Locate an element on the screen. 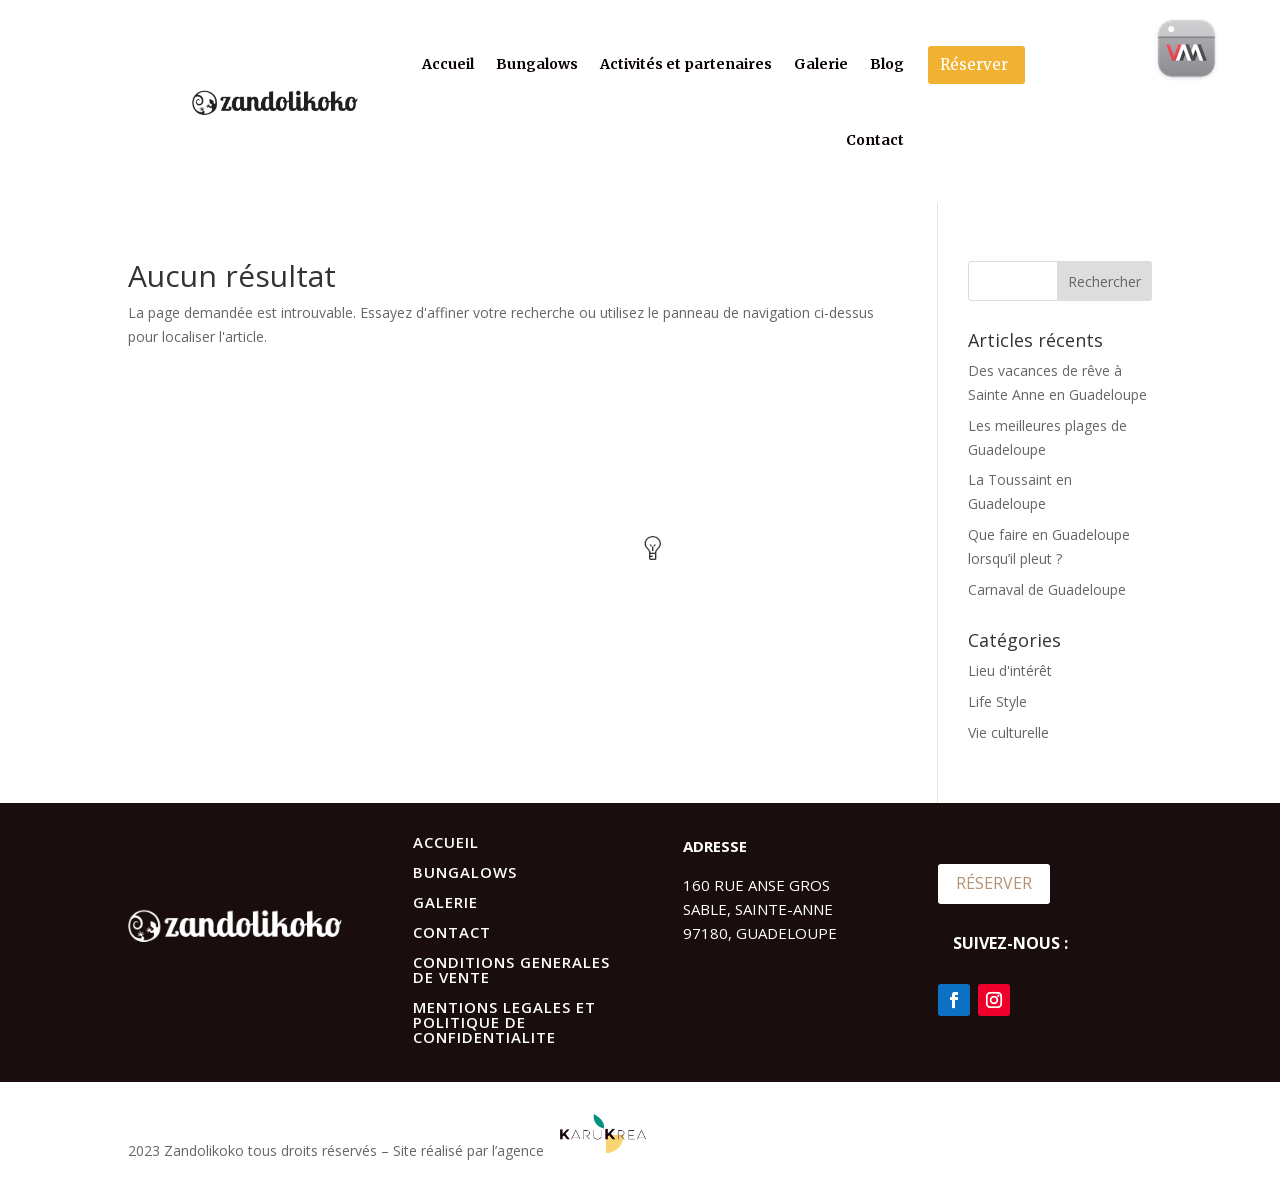  open virtual machine preferences is located at coordinates (1186, 49).